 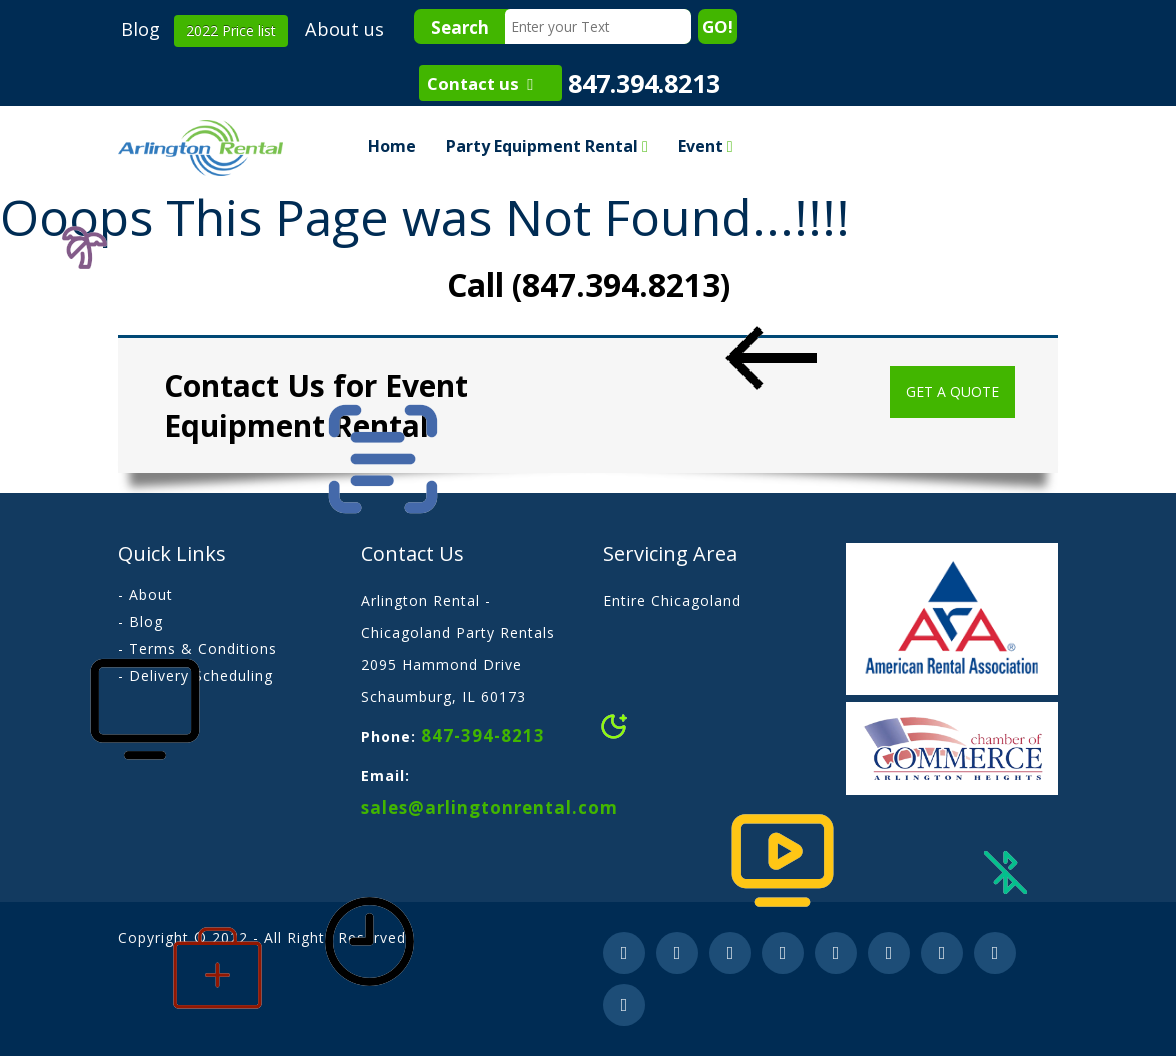 What do you see at coordinates (369, 941) in the screenshot?
I see `view current time` at bounding box center [369, 941].